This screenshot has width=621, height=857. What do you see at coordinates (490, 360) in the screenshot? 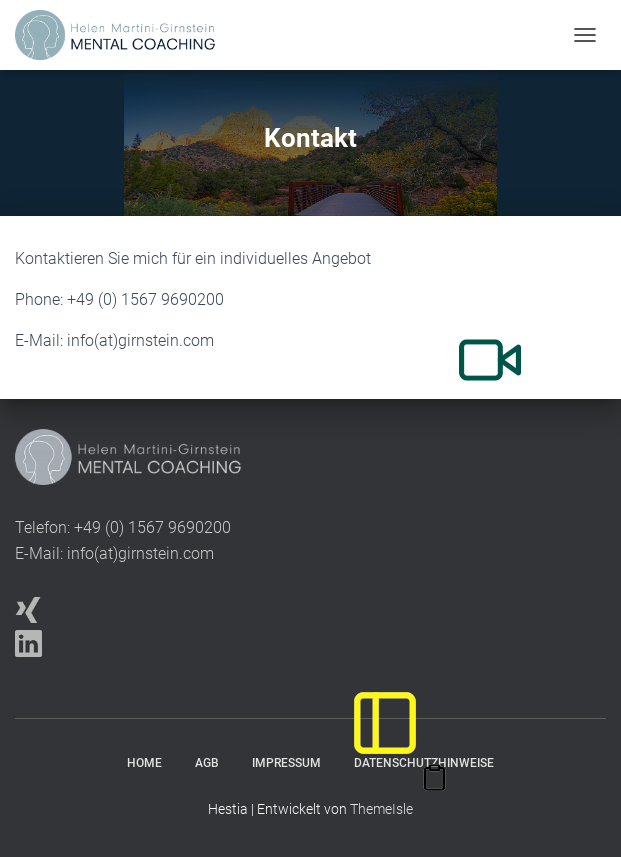
I see `start recording a video` at bounding box center [490, 360].